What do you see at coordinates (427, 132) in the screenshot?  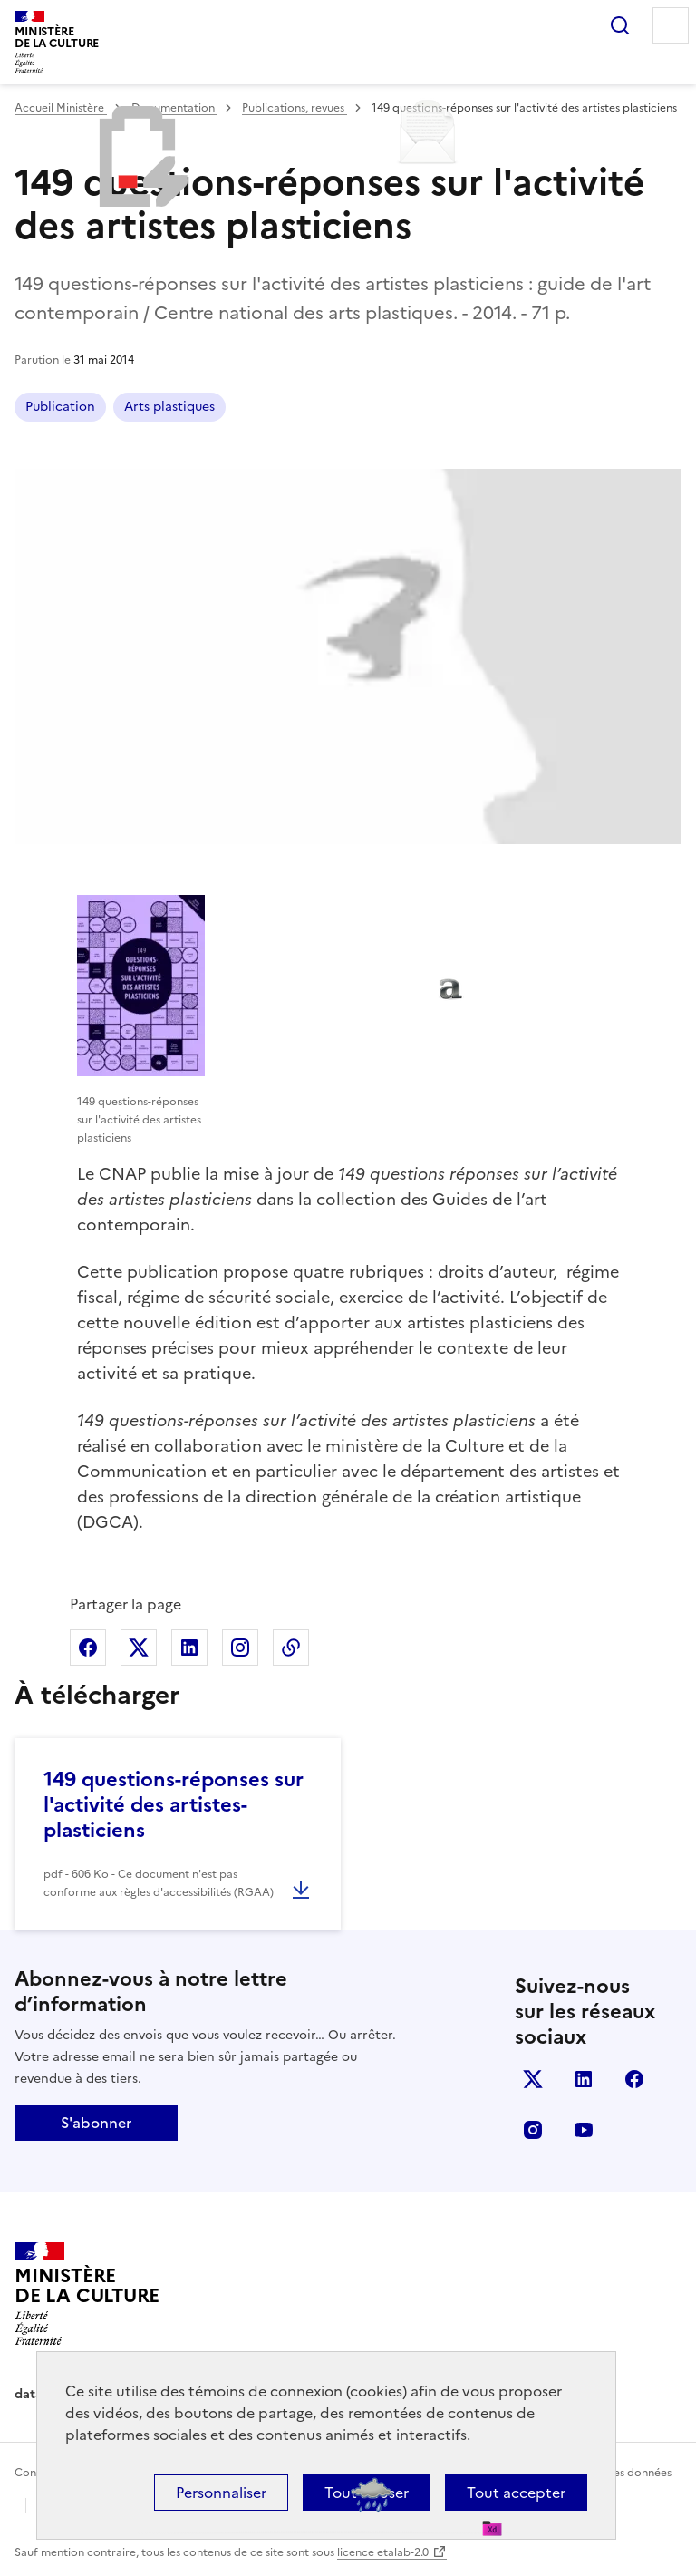 I see `indicates an email has been read` at bounding box center [427, 132].